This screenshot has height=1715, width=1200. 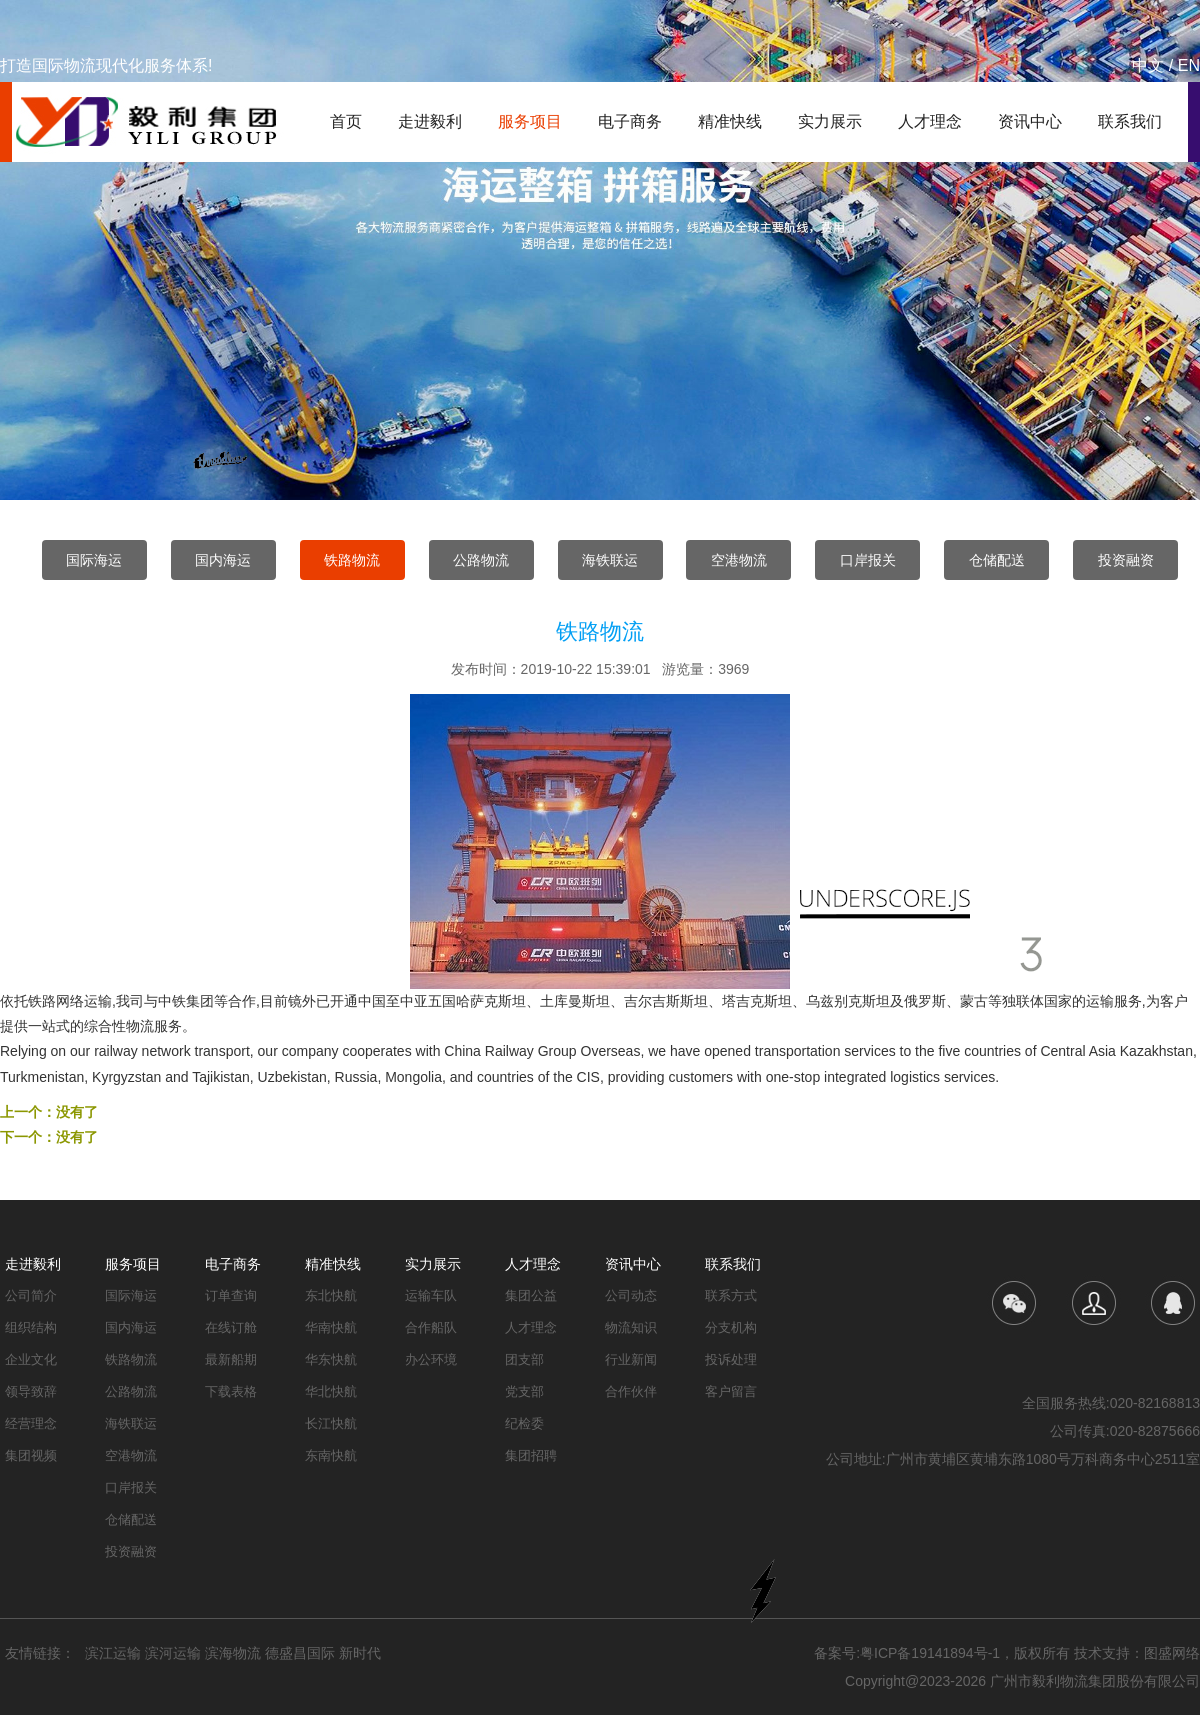 I want to click on hotwire brand logo, so click(x=763, y=1591).